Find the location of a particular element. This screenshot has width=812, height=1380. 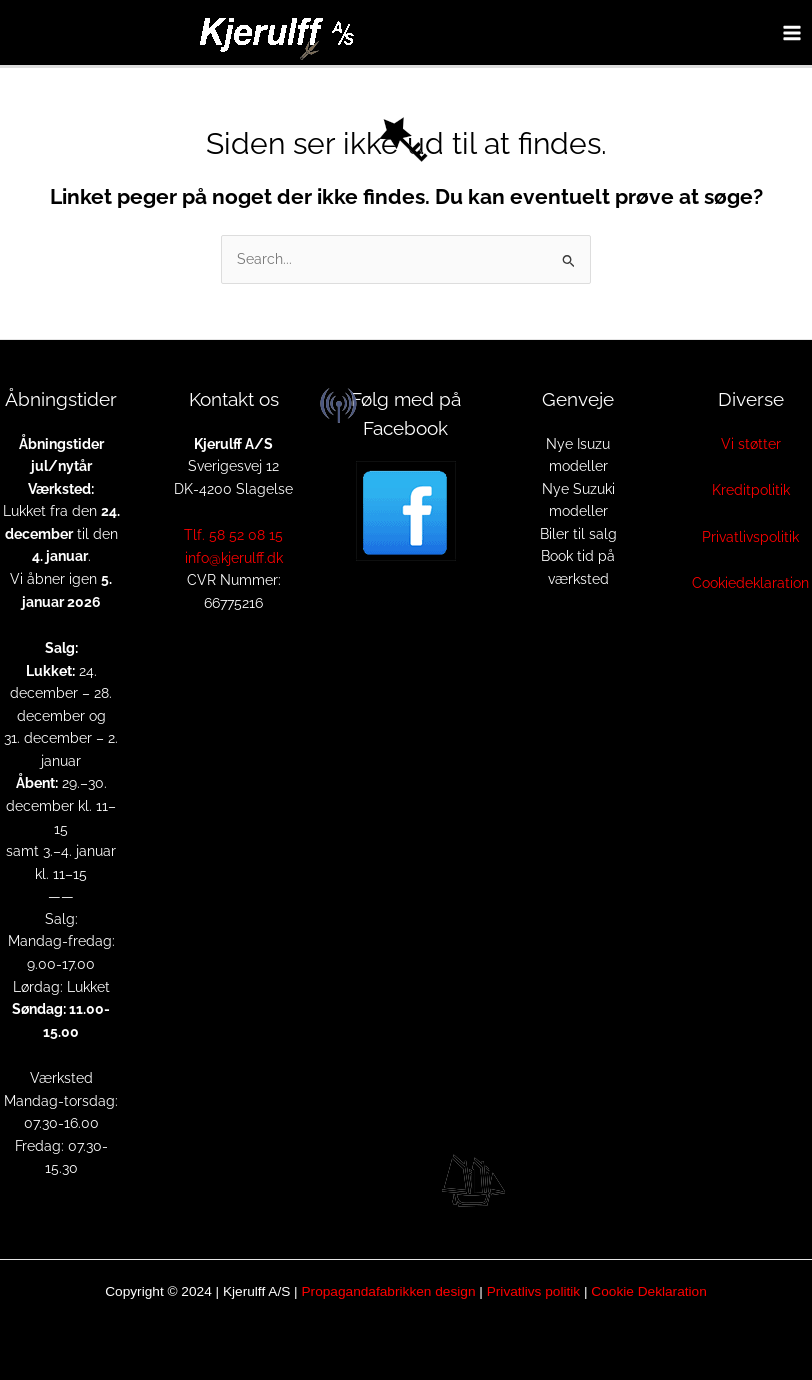

indicates active signal or broadcast status is located at coordinates (338, 404).